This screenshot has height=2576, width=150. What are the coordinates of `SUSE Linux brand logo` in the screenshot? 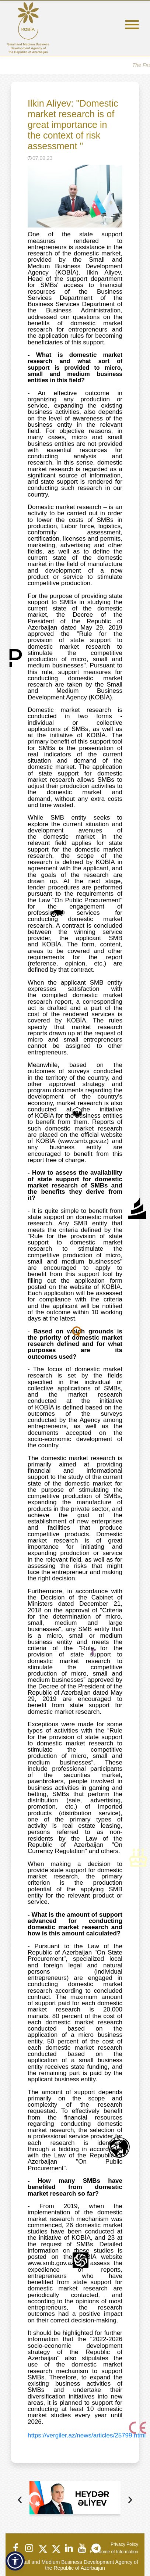 It's located at (58, 913).